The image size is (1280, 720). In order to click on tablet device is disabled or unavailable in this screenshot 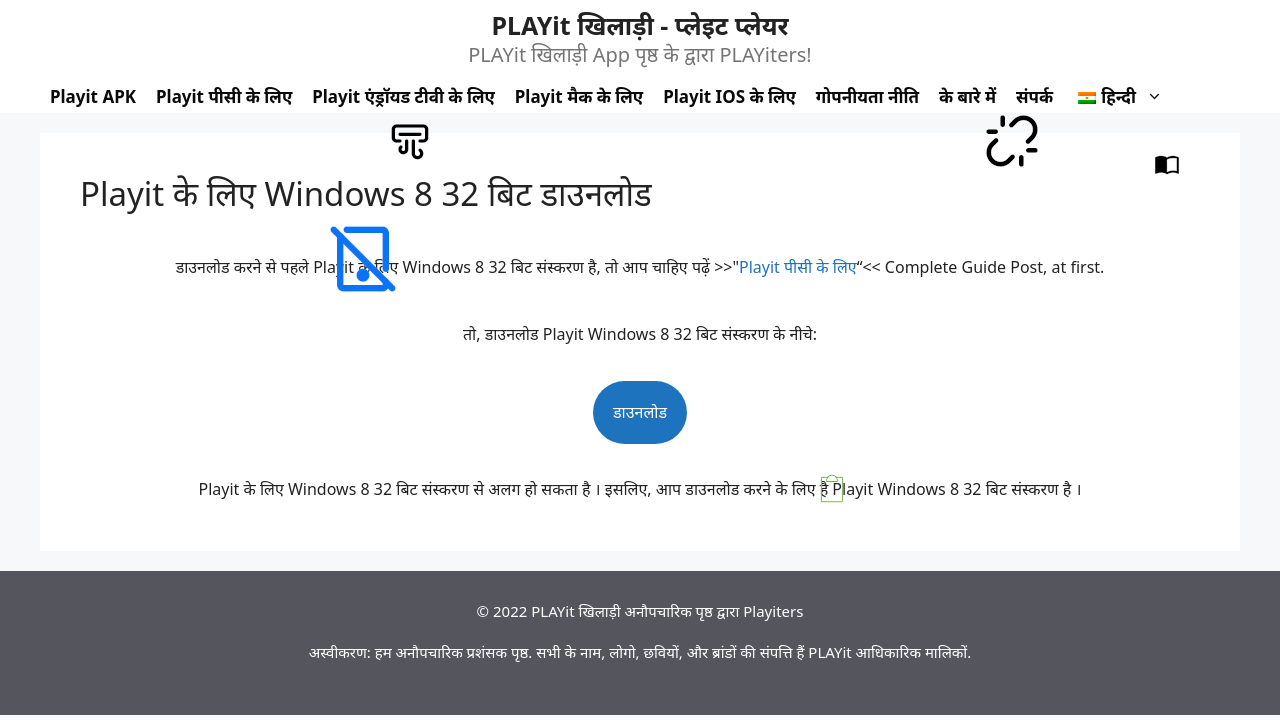, I will do `click(363, 259)`.